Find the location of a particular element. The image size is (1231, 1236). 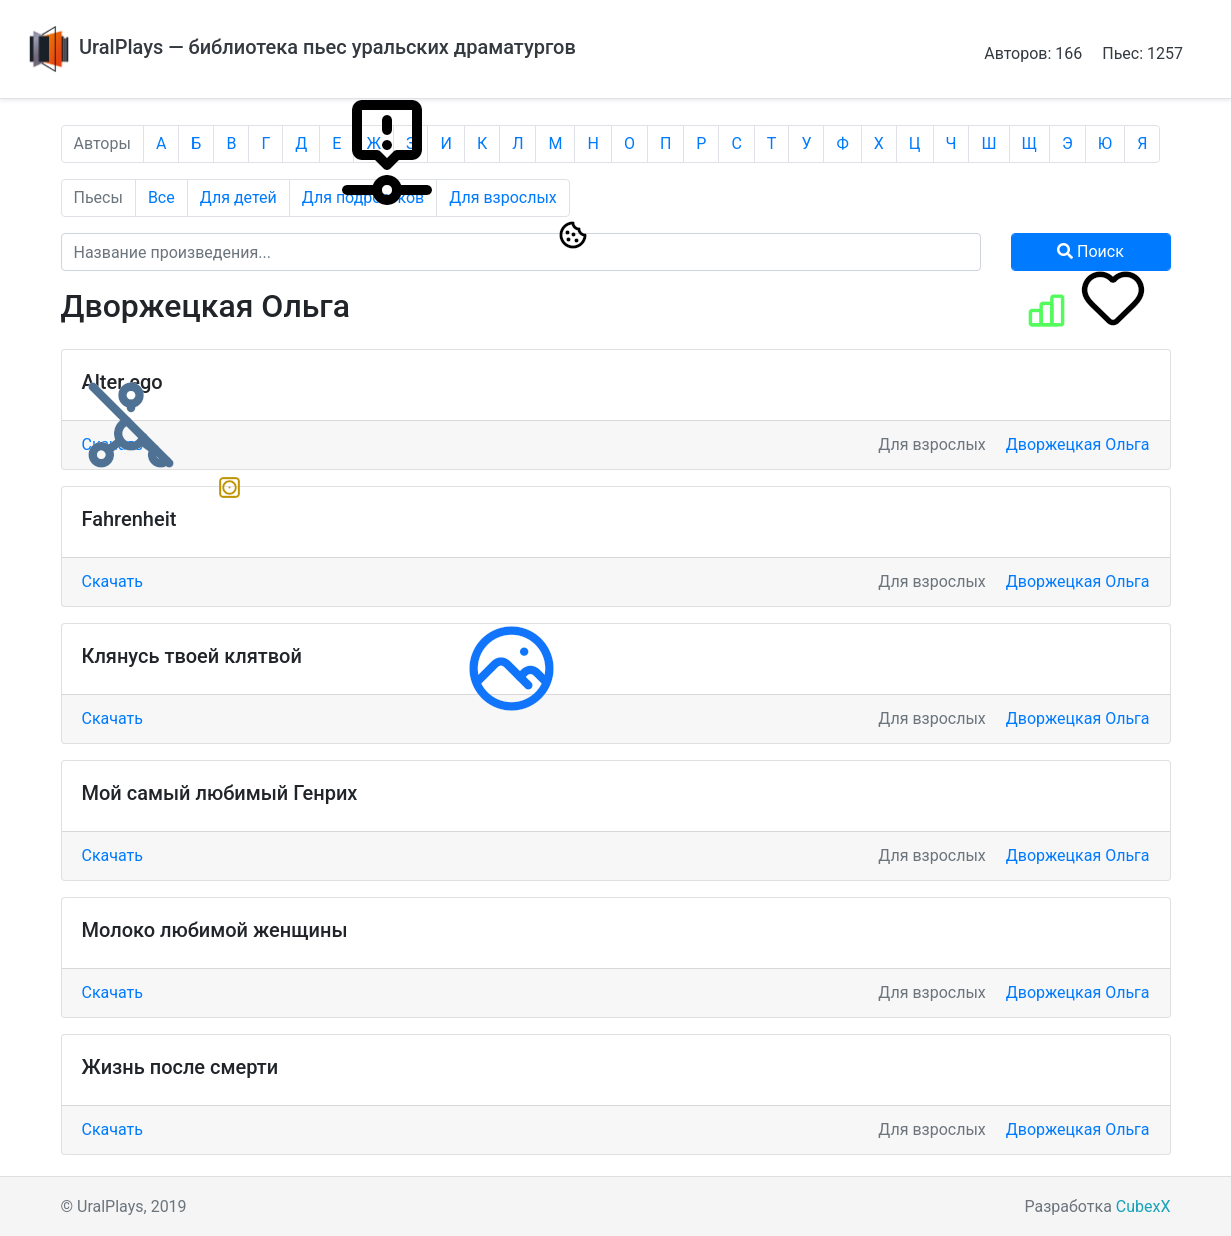

tumble dry on low heat setting is located at coordinates (229, 487).